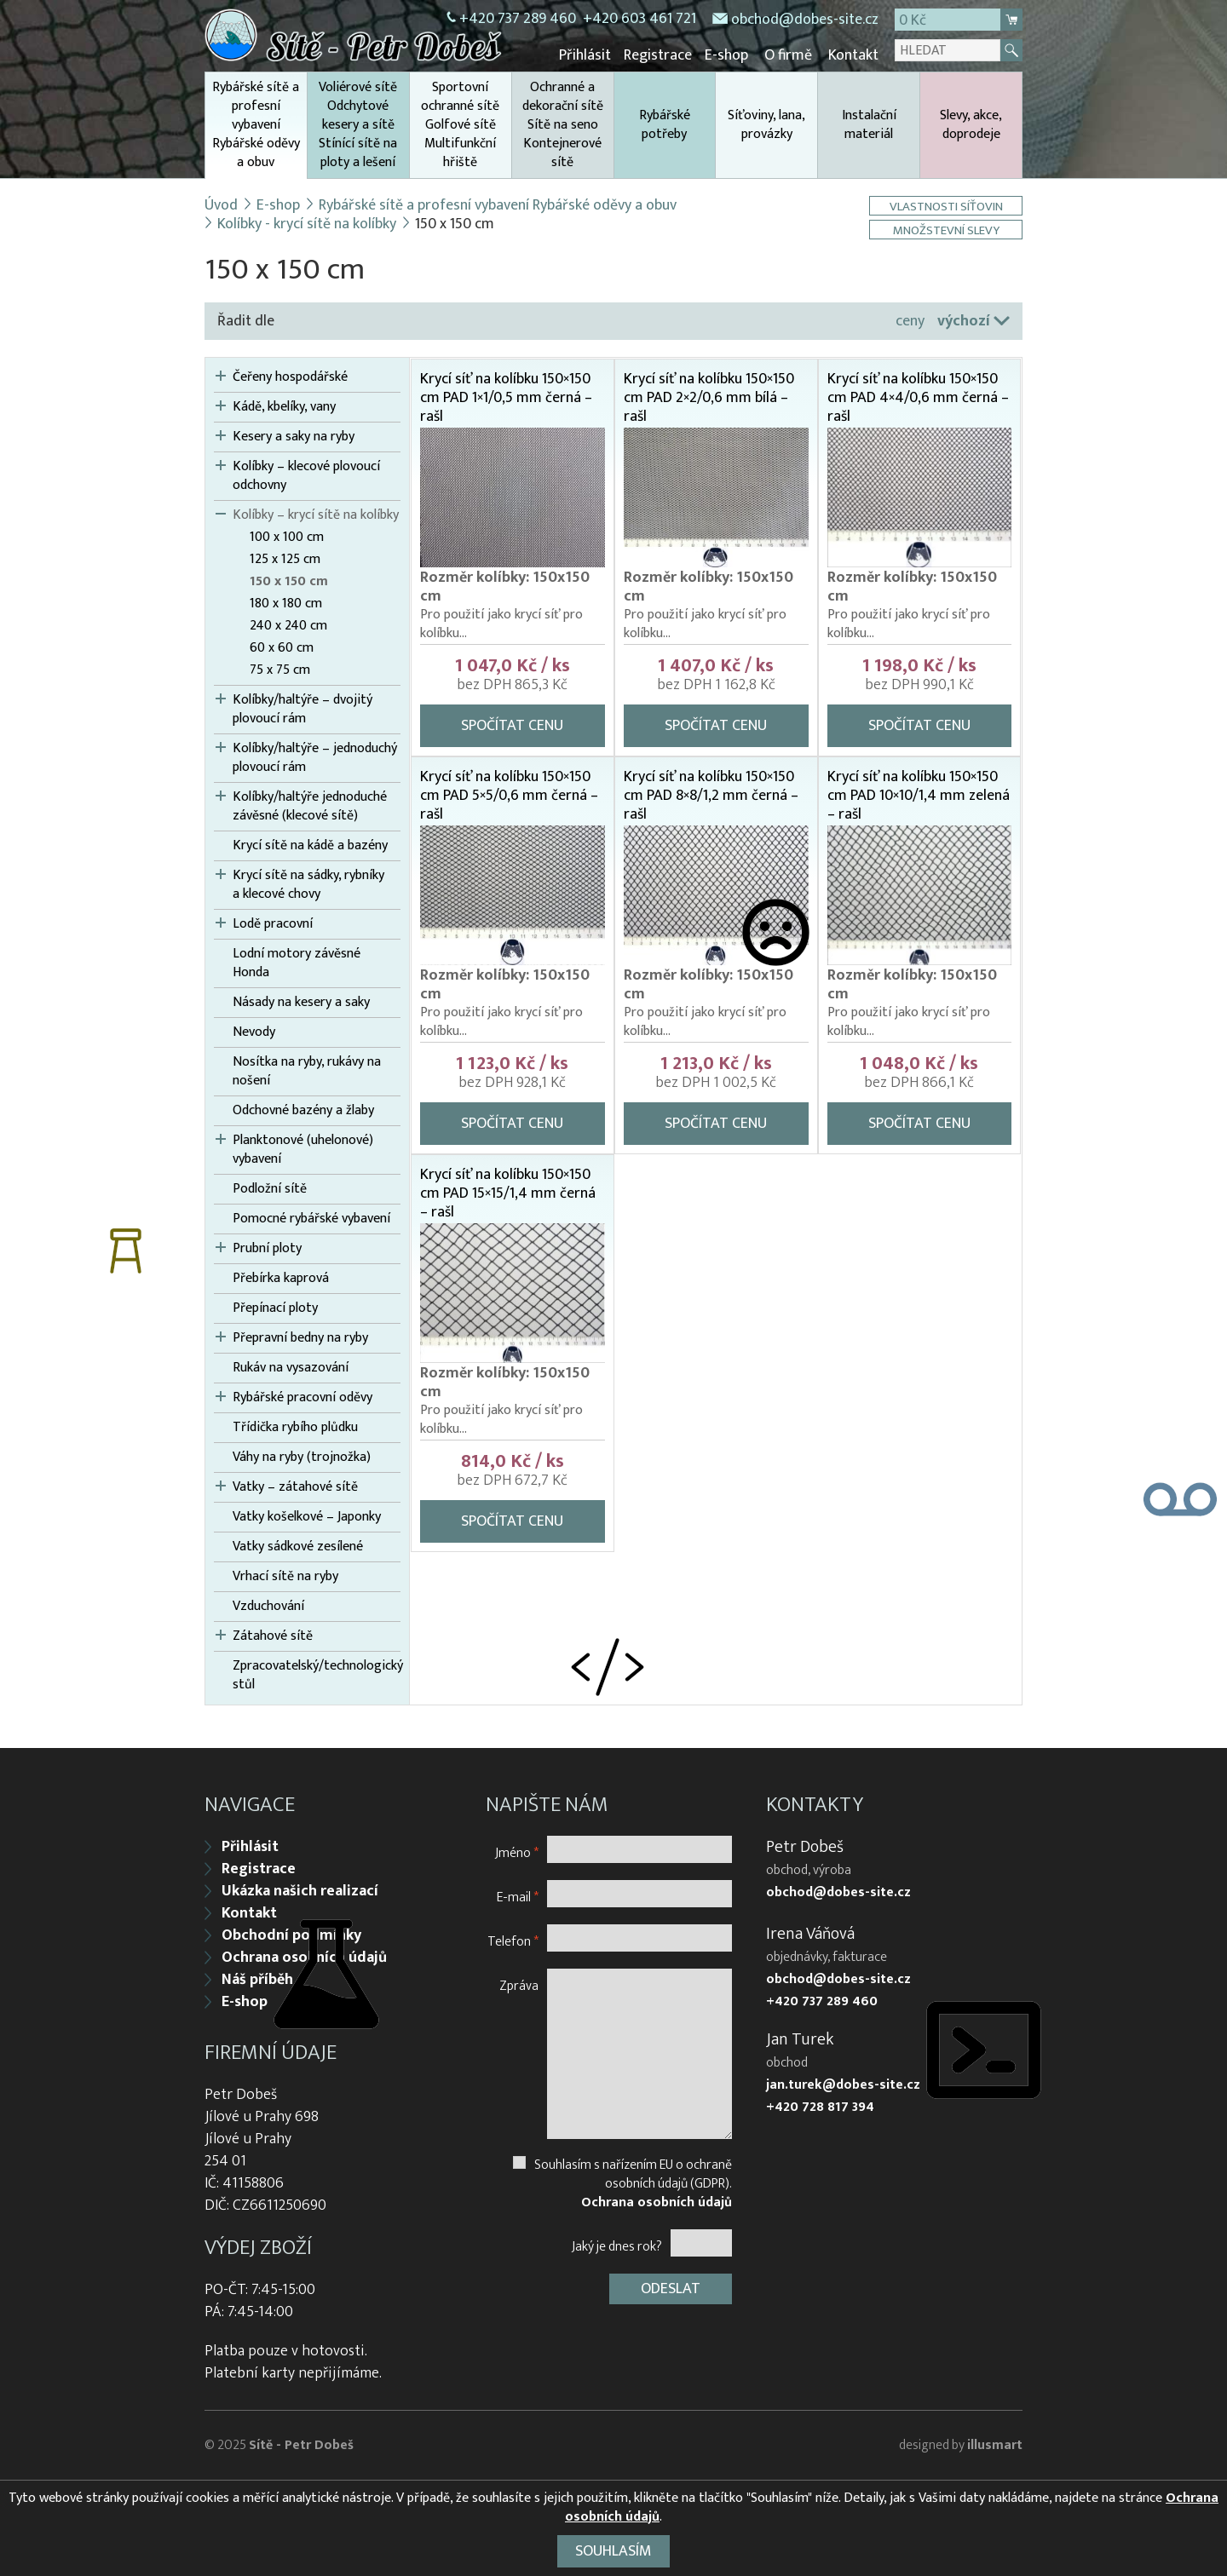 The image size is (1227, 2576). What do you see at coordinates (608, 1667) in the screenshot?
I see `view or edit source code` at bounding box center [608, 1667].